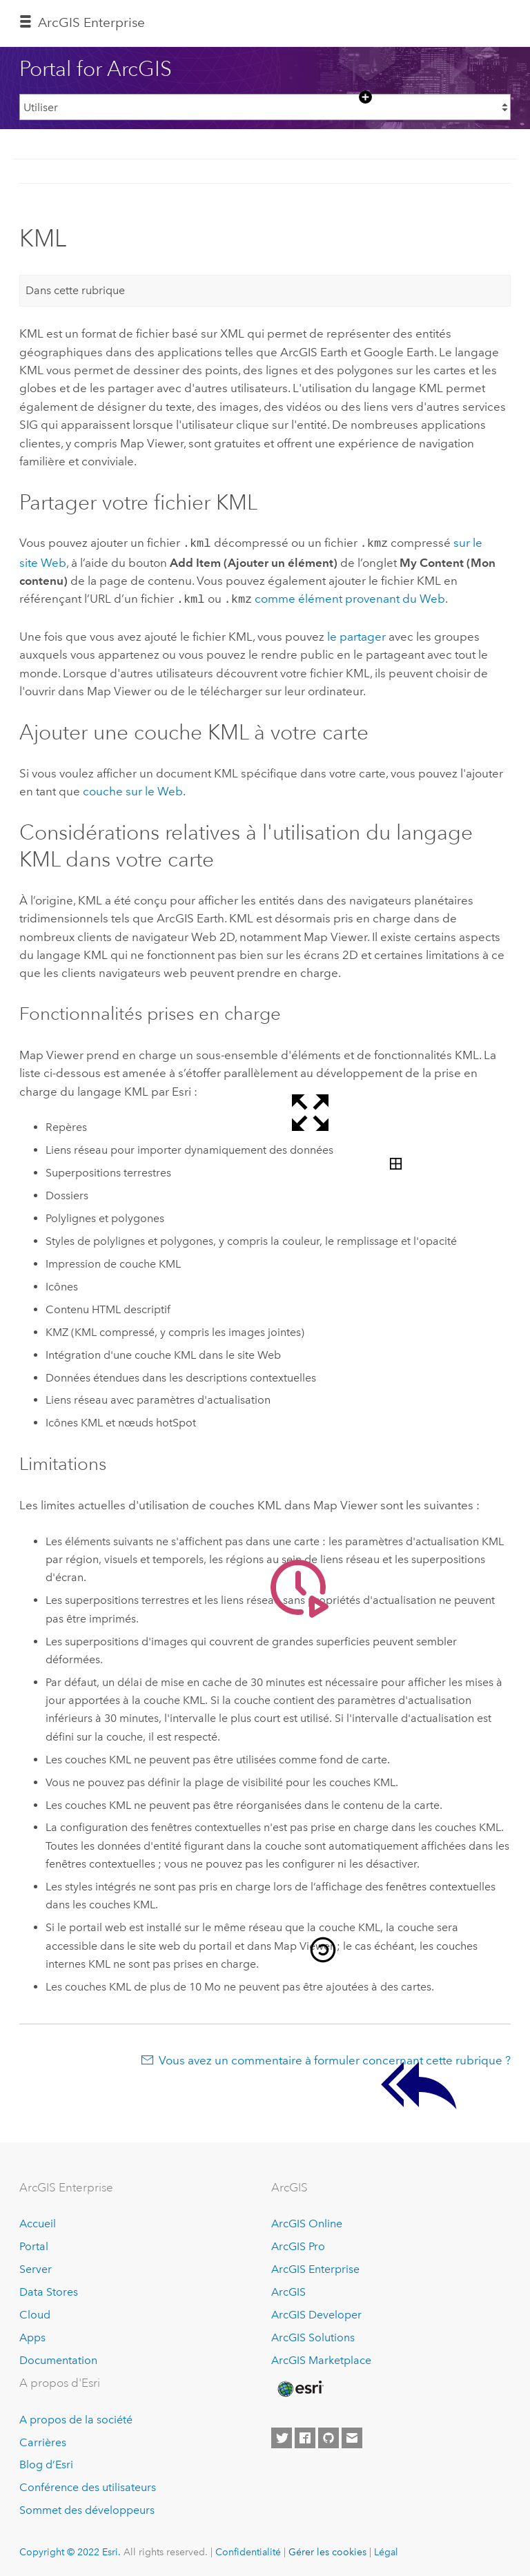 This screenshot has height=2576, width=530. Describe the element at coordinates (323, 1950) in the screenshot. I see `indicates copyleft licensing for content or software` at that location.